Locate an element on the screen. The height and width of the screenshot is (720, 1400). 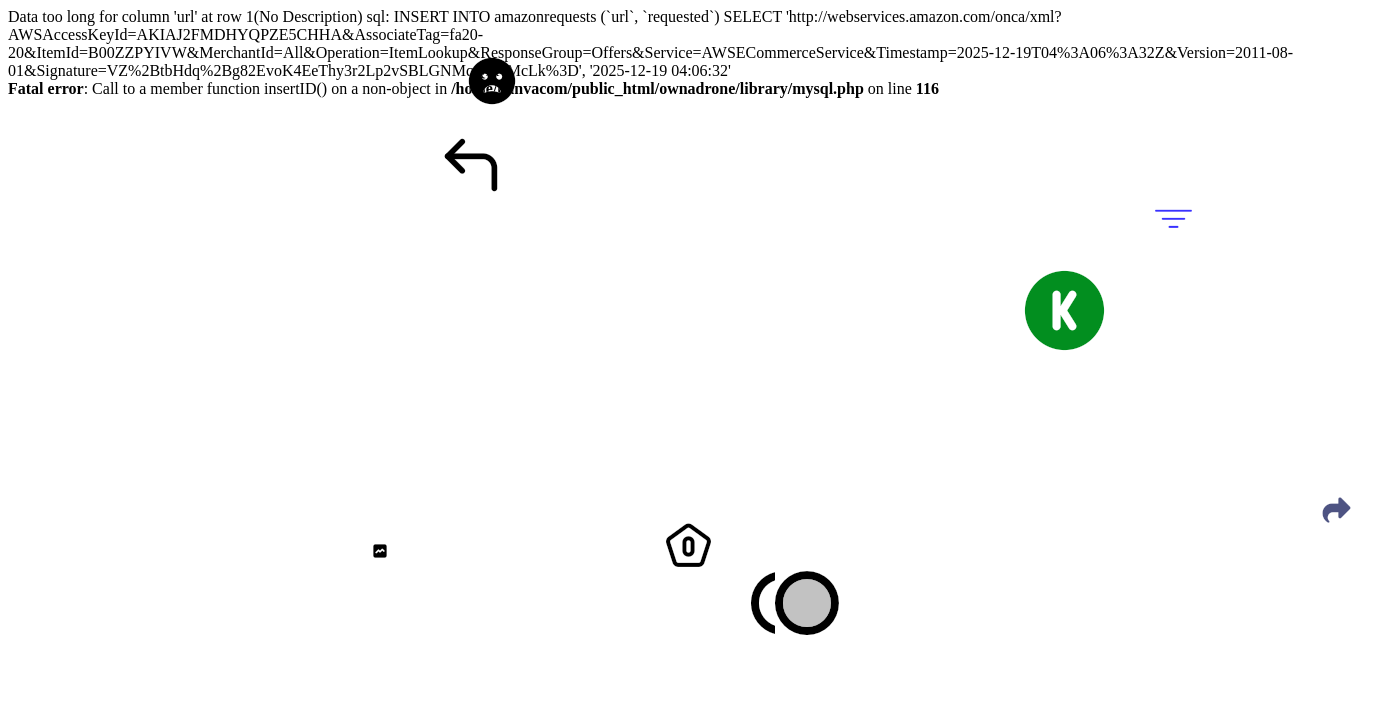
view analytics or statistics is located at coordinates (380, 551).